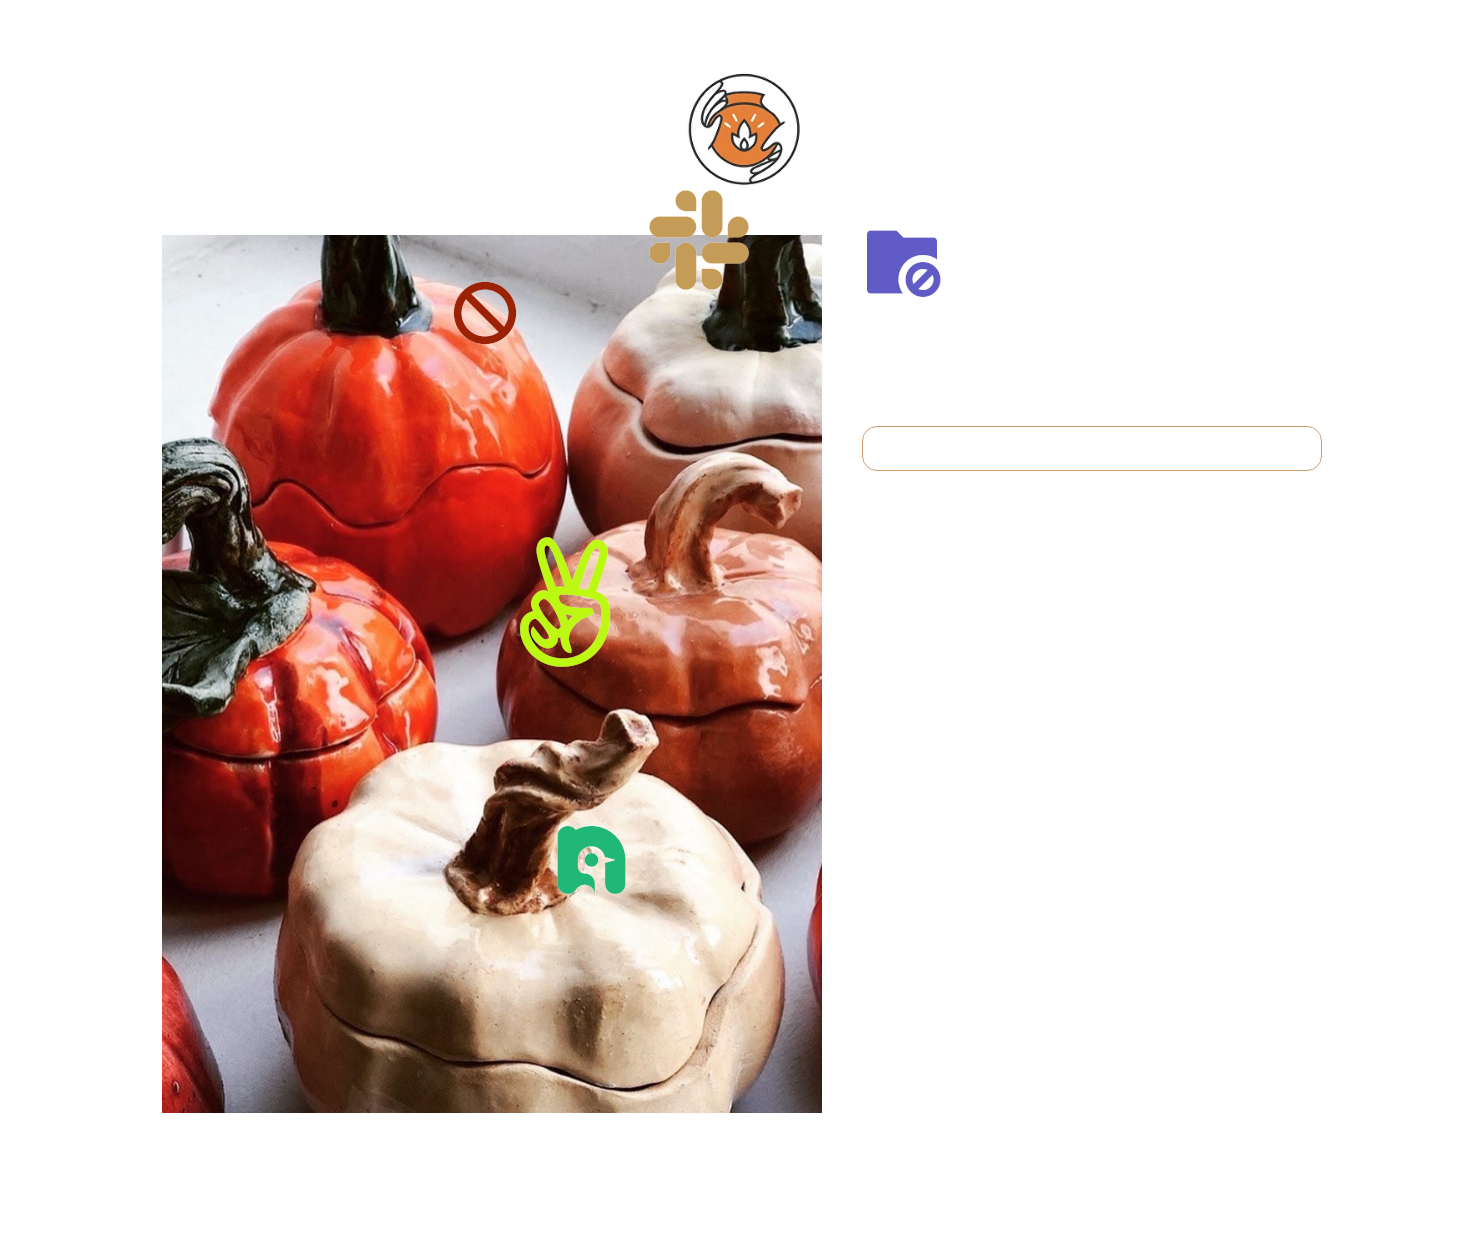  I want to click on visit angellist profile or website, so click(565, 602).